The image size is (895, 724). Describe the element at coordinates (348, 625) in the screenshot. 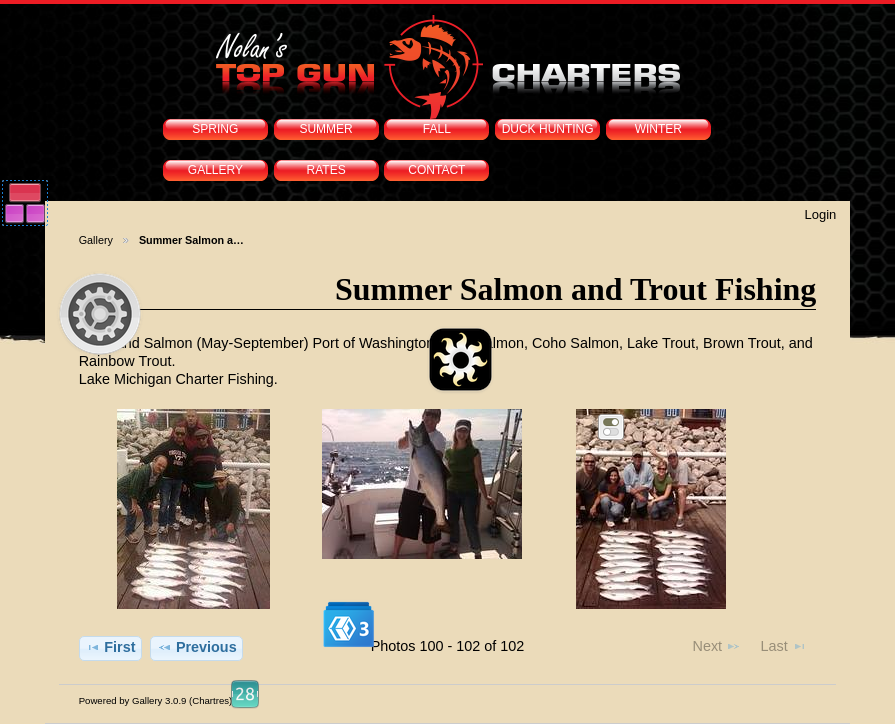

I see `open Unity 3 game development environment` at that location.